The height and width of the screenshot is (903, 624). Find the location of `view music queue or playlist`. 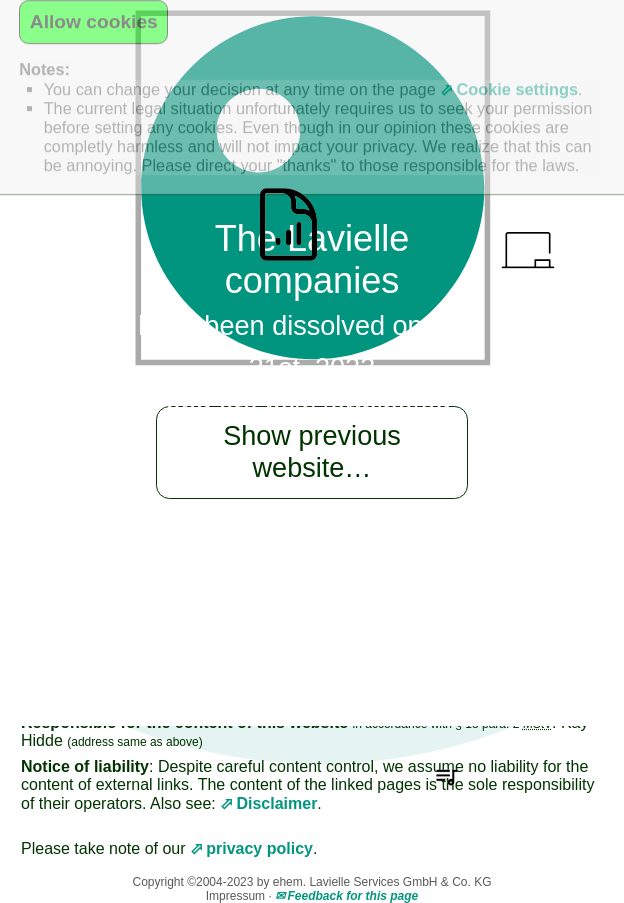

view music queue or playlist is located at coordinates (446, 776).